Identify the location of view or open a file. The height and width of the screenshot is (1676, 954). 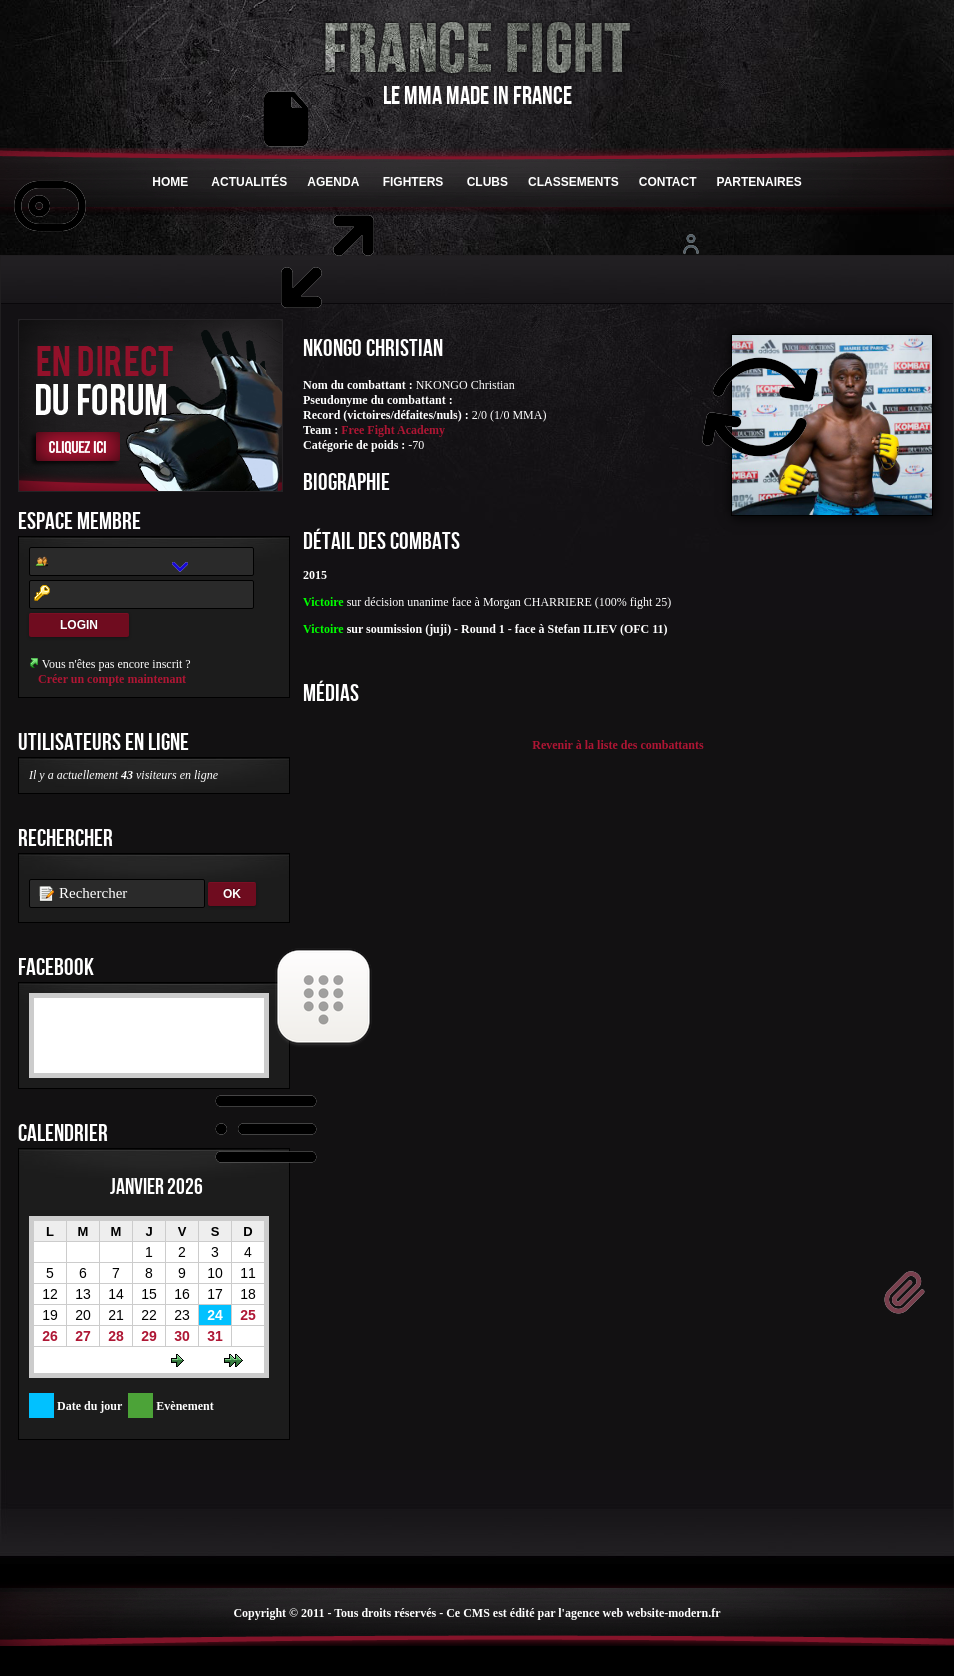
(286, 119).